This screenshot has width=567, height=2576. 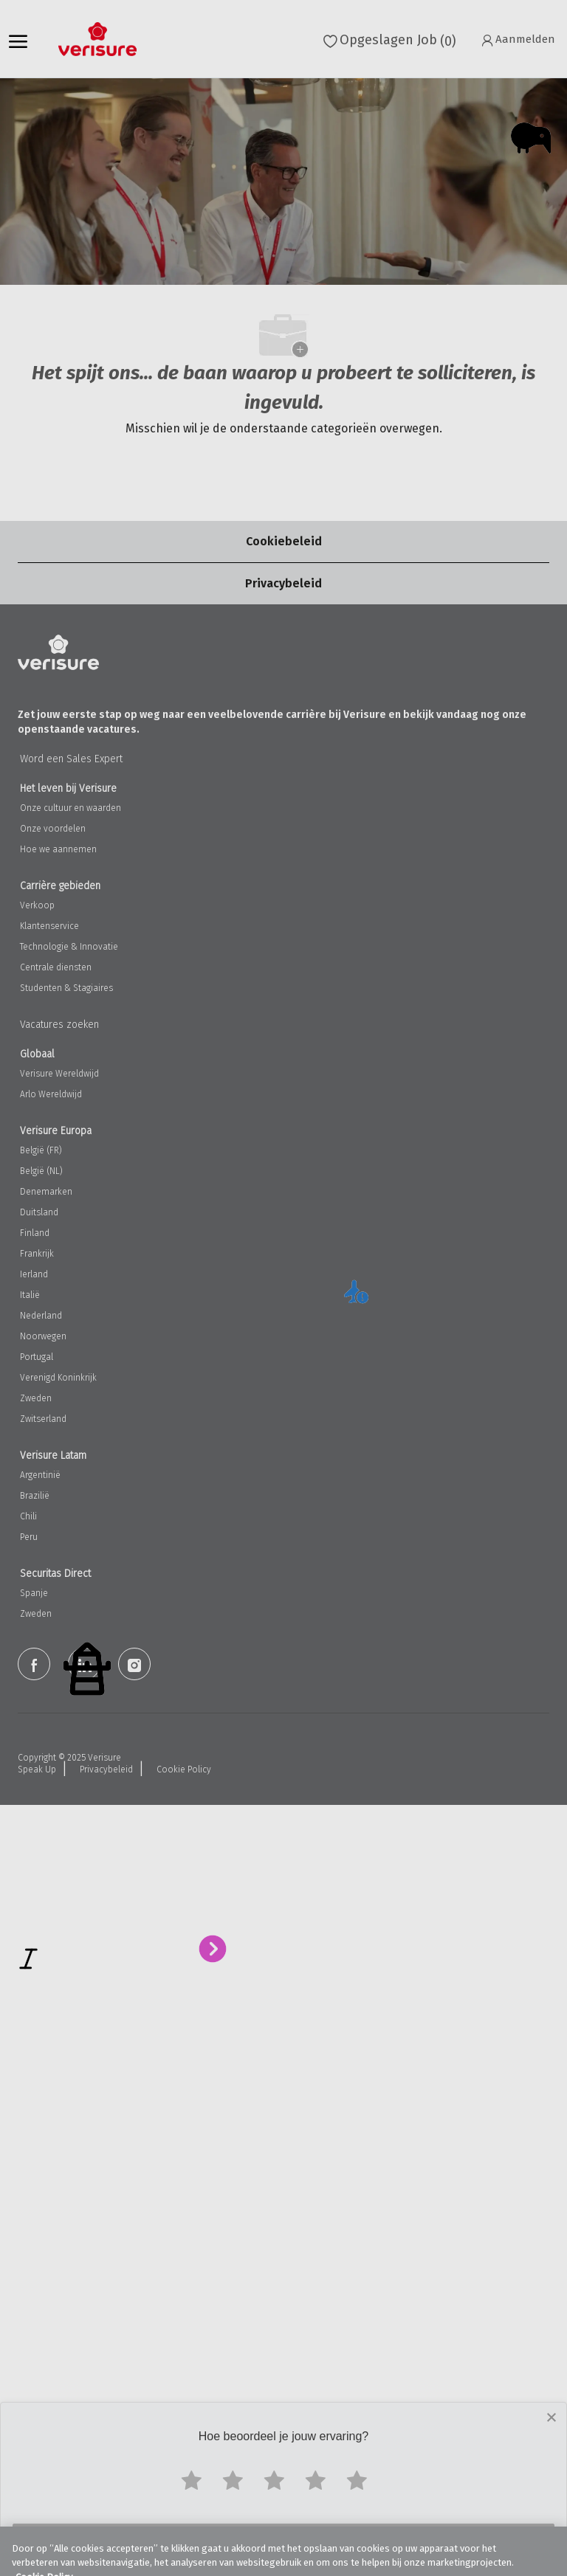 I want to click on access website accessibility or guidance features, so click(x=87, y=1671).